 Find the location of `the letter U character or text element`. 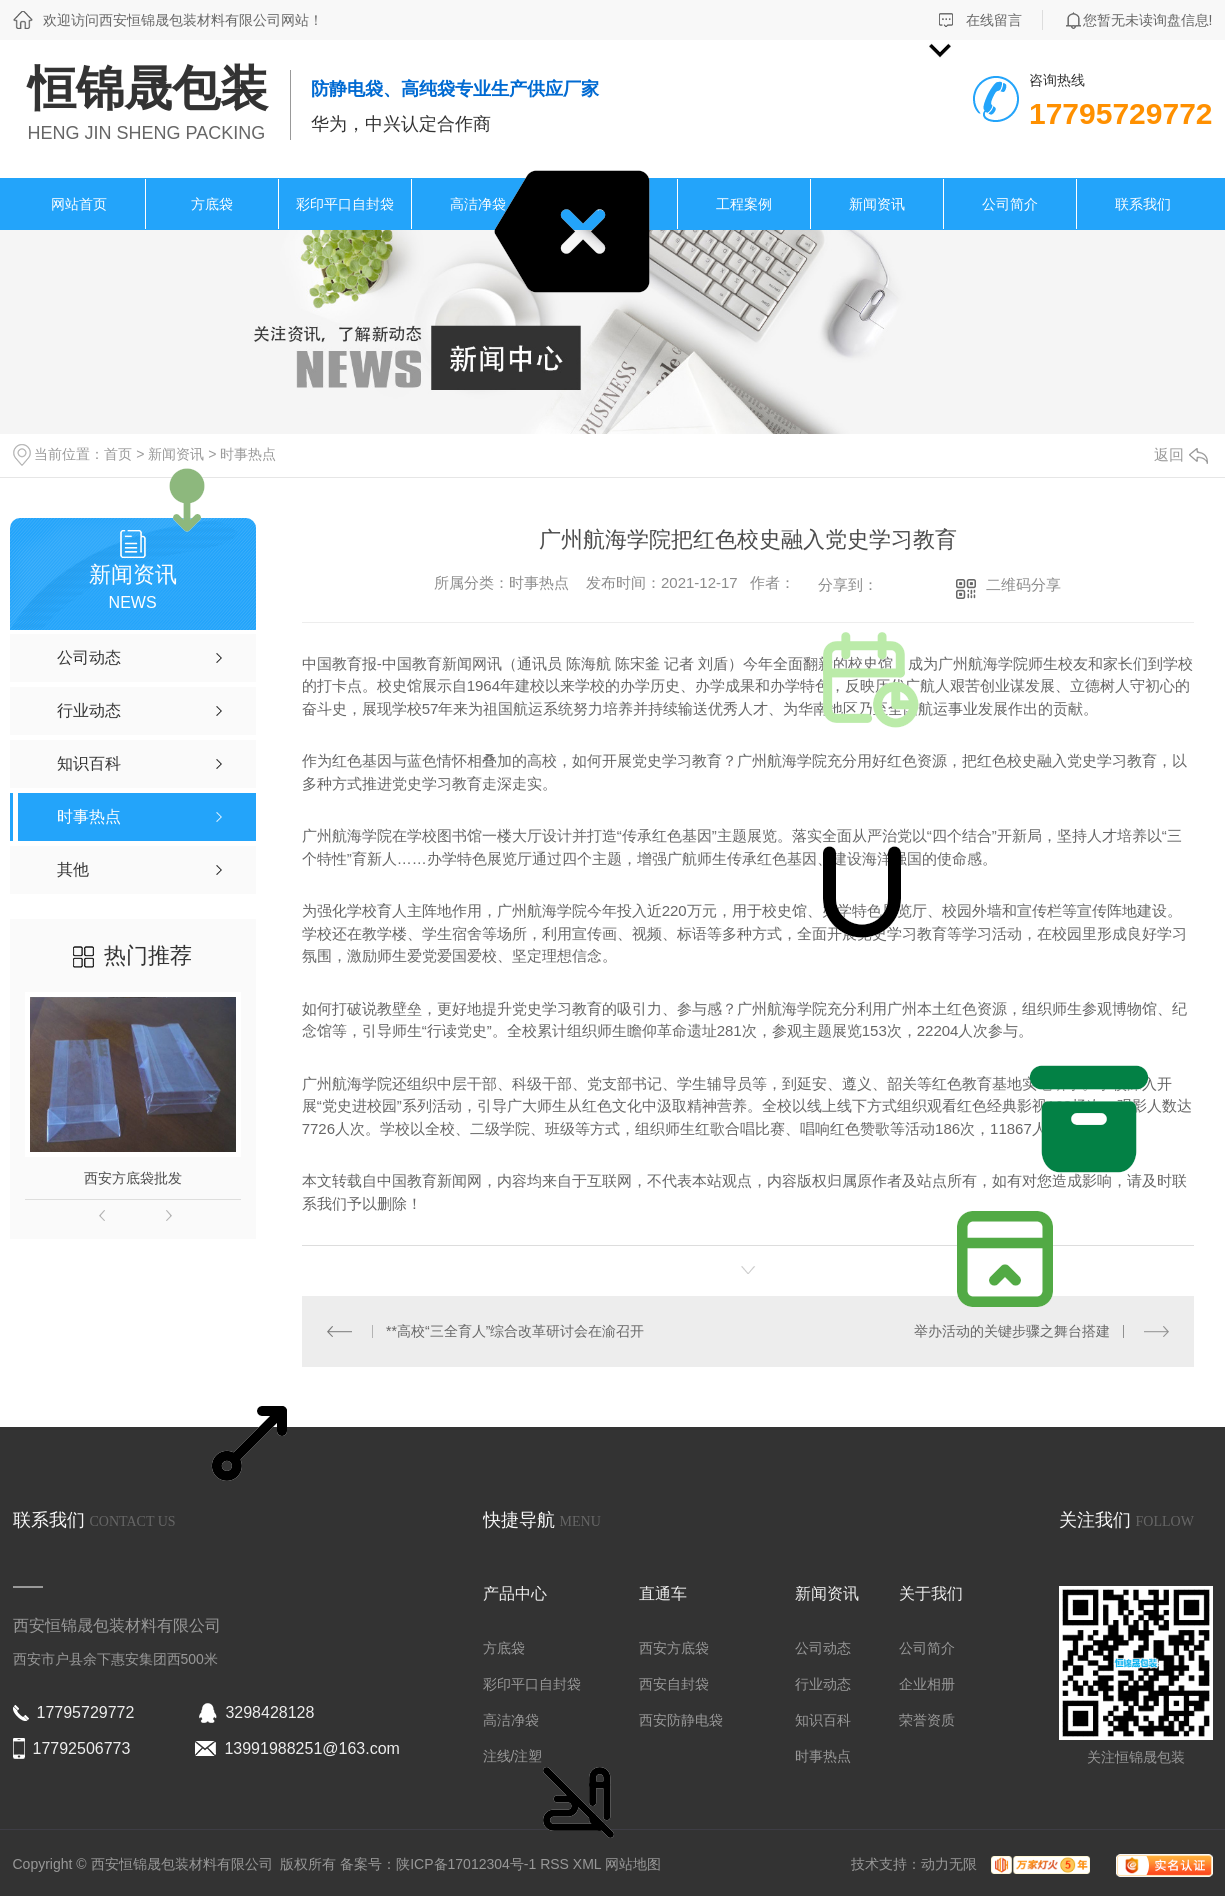

the letter U character or text element is located at coordinates (862, 892).